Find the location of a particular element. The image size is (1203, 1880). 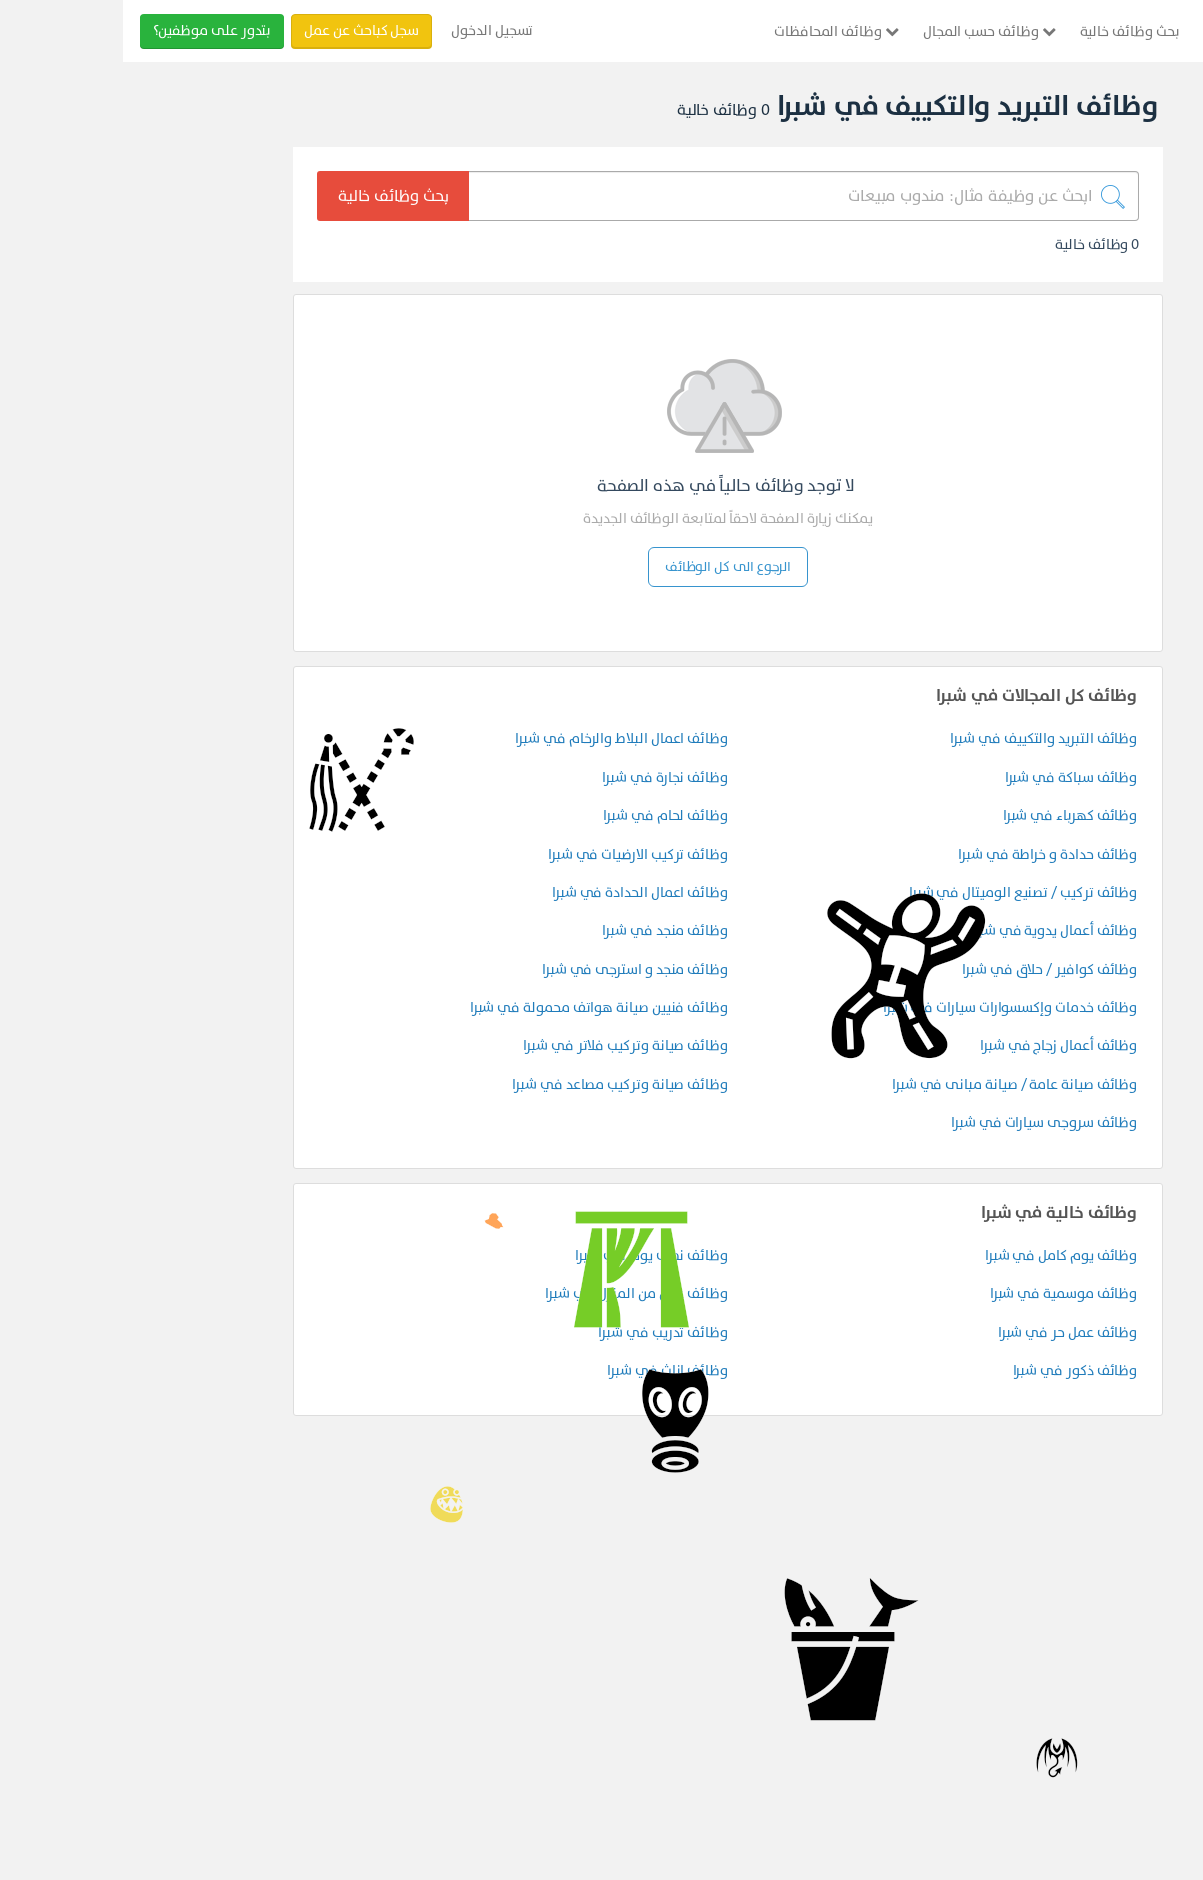

enter a temple or shrine location is located at coordinates (631, 1269).